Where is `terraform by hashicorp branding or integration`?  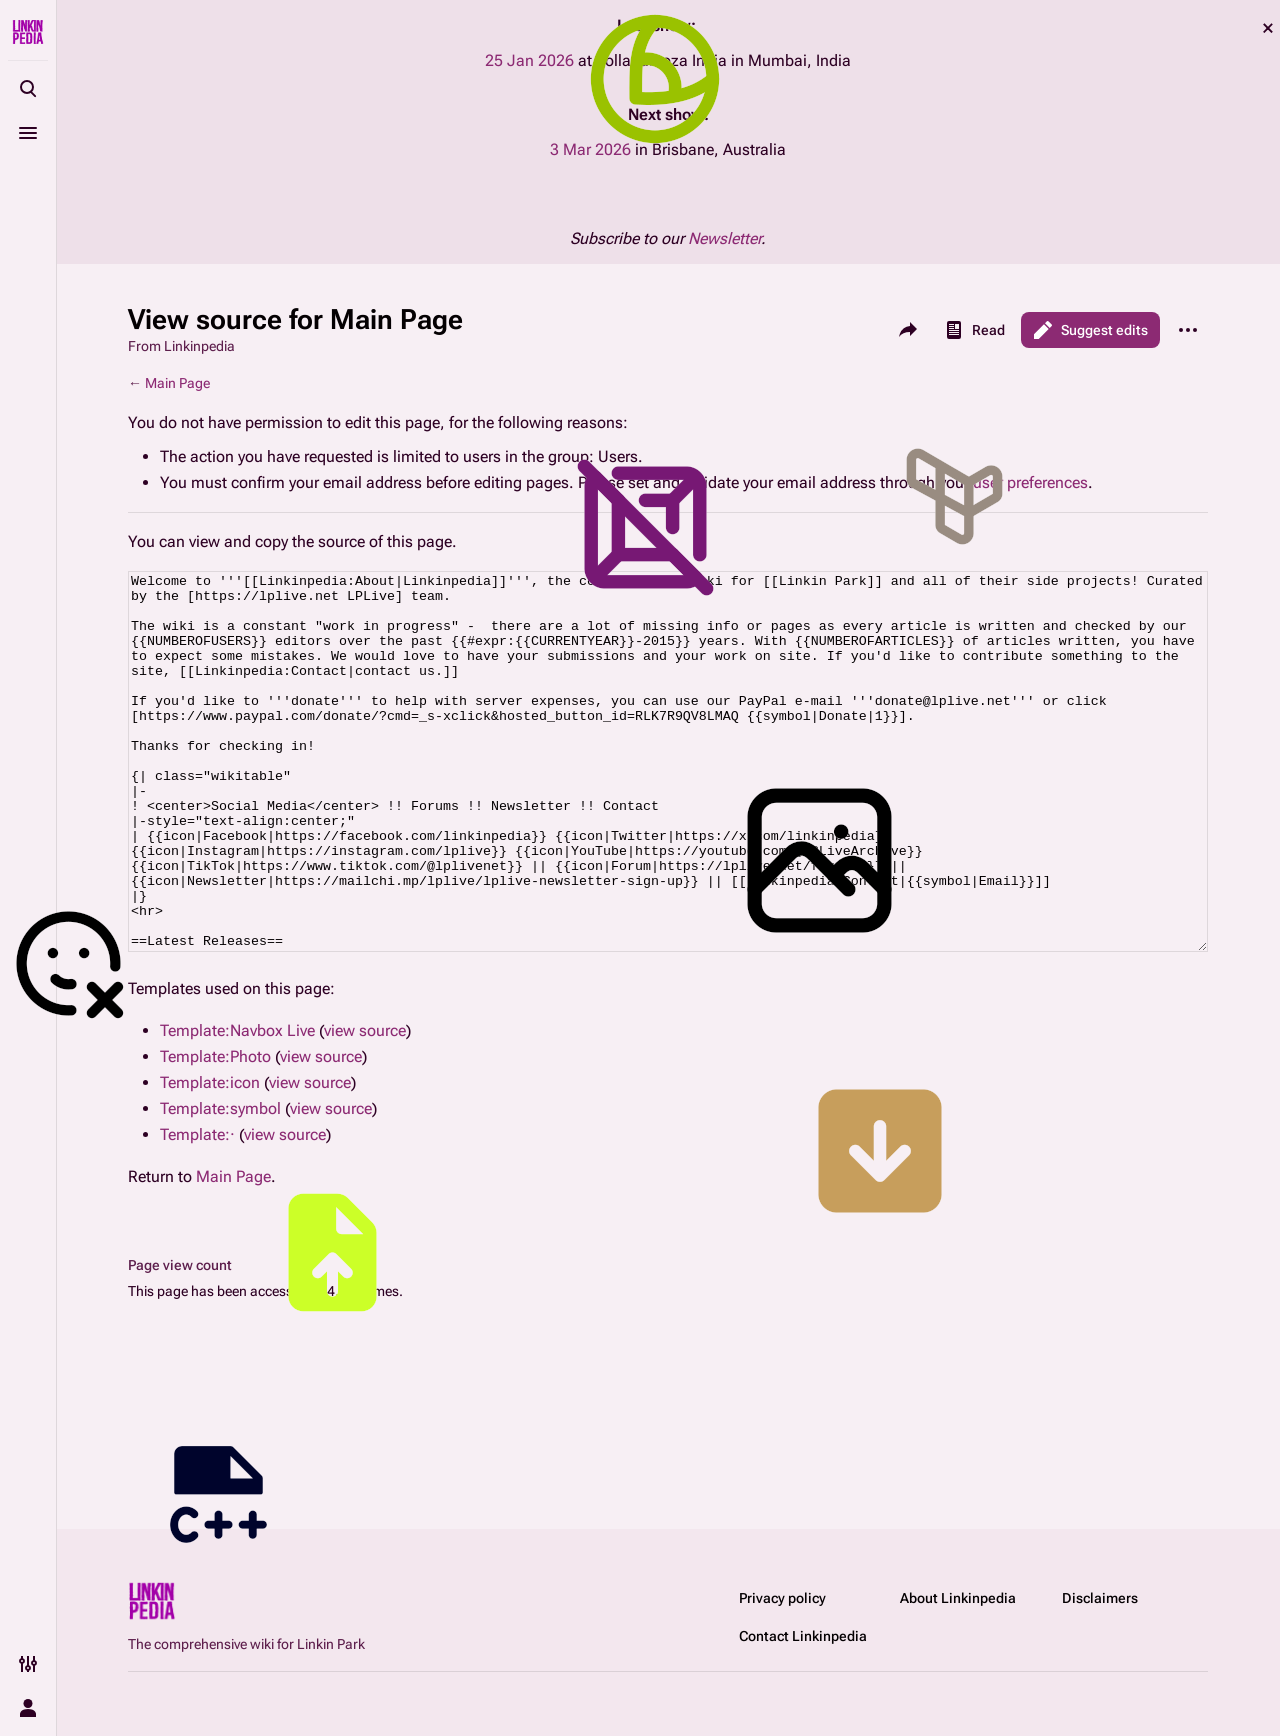
terraform by hashicorp branding or integration is located at coordinates (954, 496).